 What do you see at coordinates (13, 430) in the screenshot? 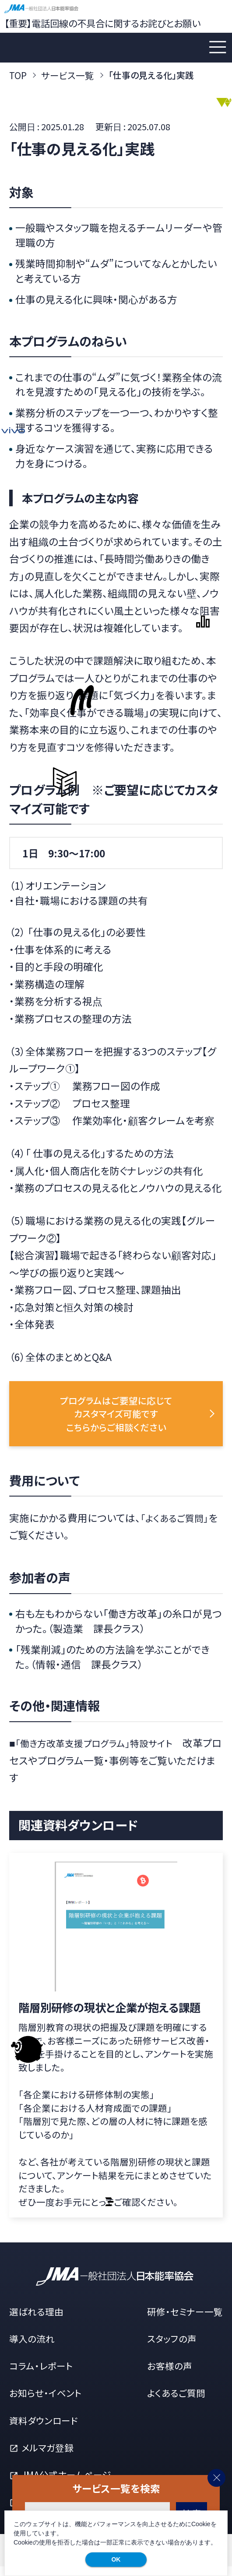
I see `vivo brand logo` at bounding box center [13, 430].